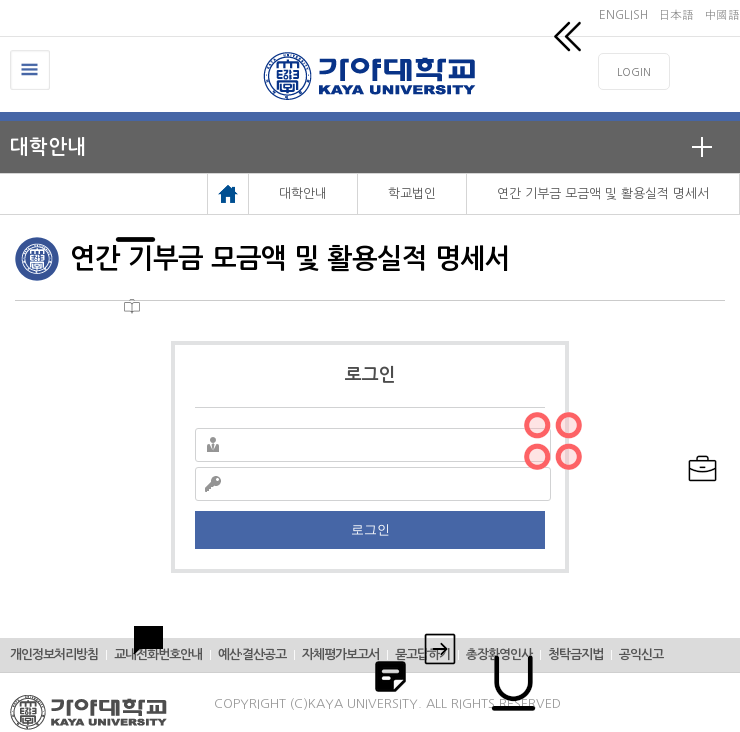  Describe the element at coordinates (702, 469) in the screenshot. I see `access work or business-related features` at that location.